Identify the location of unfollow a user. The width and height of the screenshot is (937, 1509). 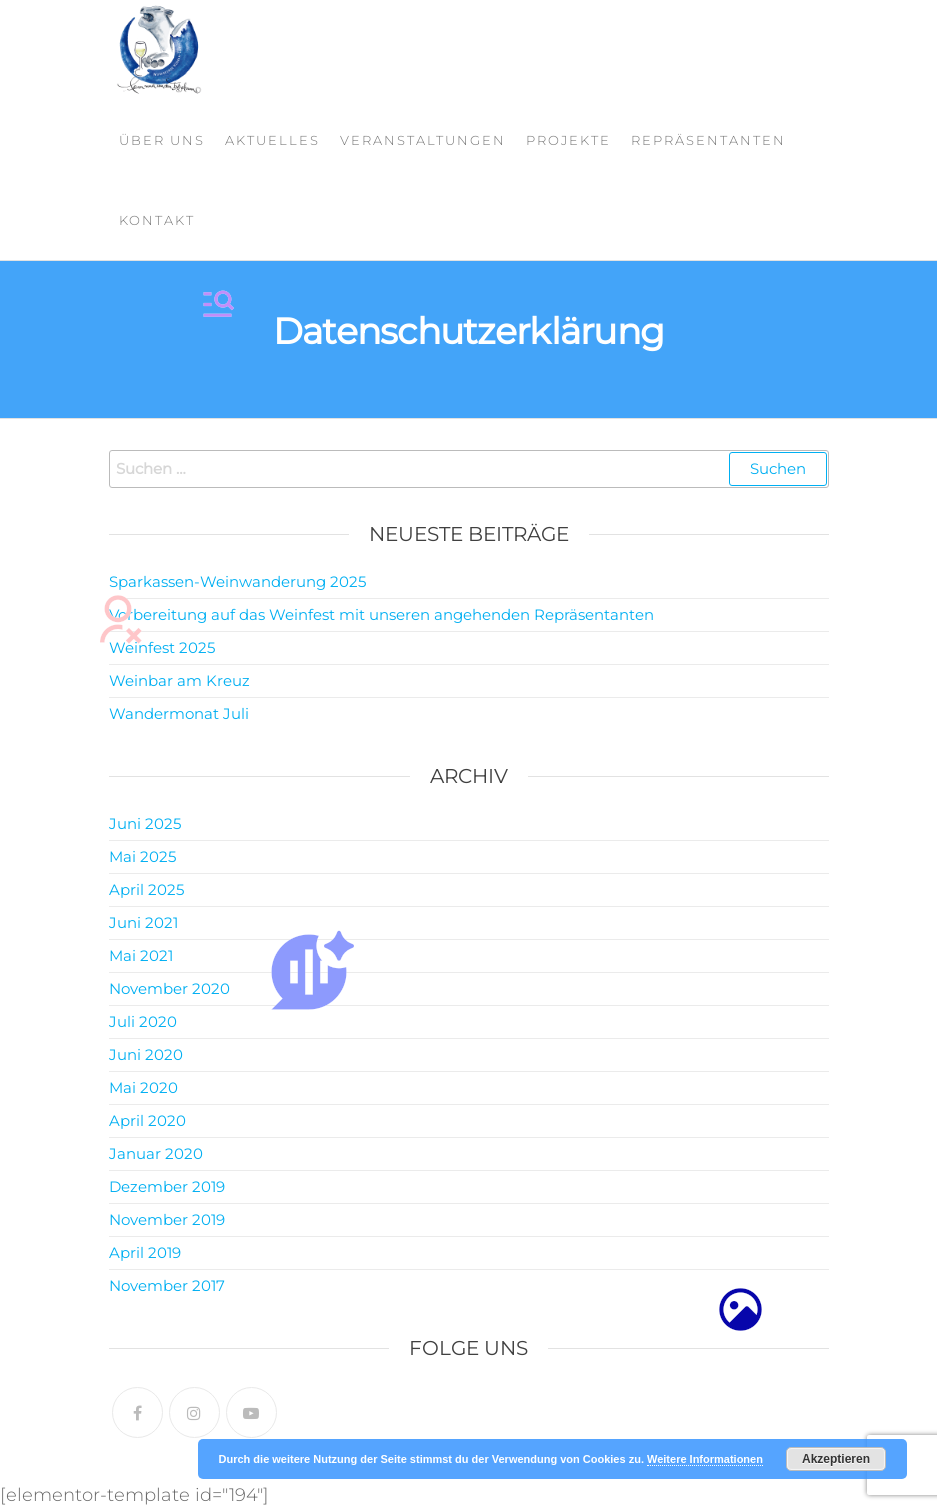
(118, 620).